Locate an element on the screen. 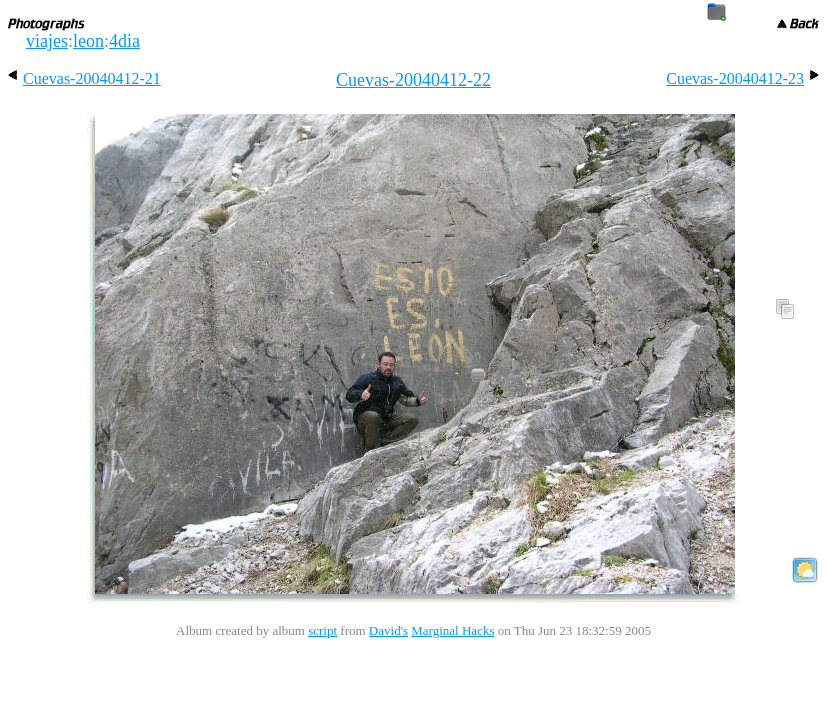 This screenshot has width=827, height=720. create a new folder is located at coordinates (716, 11).